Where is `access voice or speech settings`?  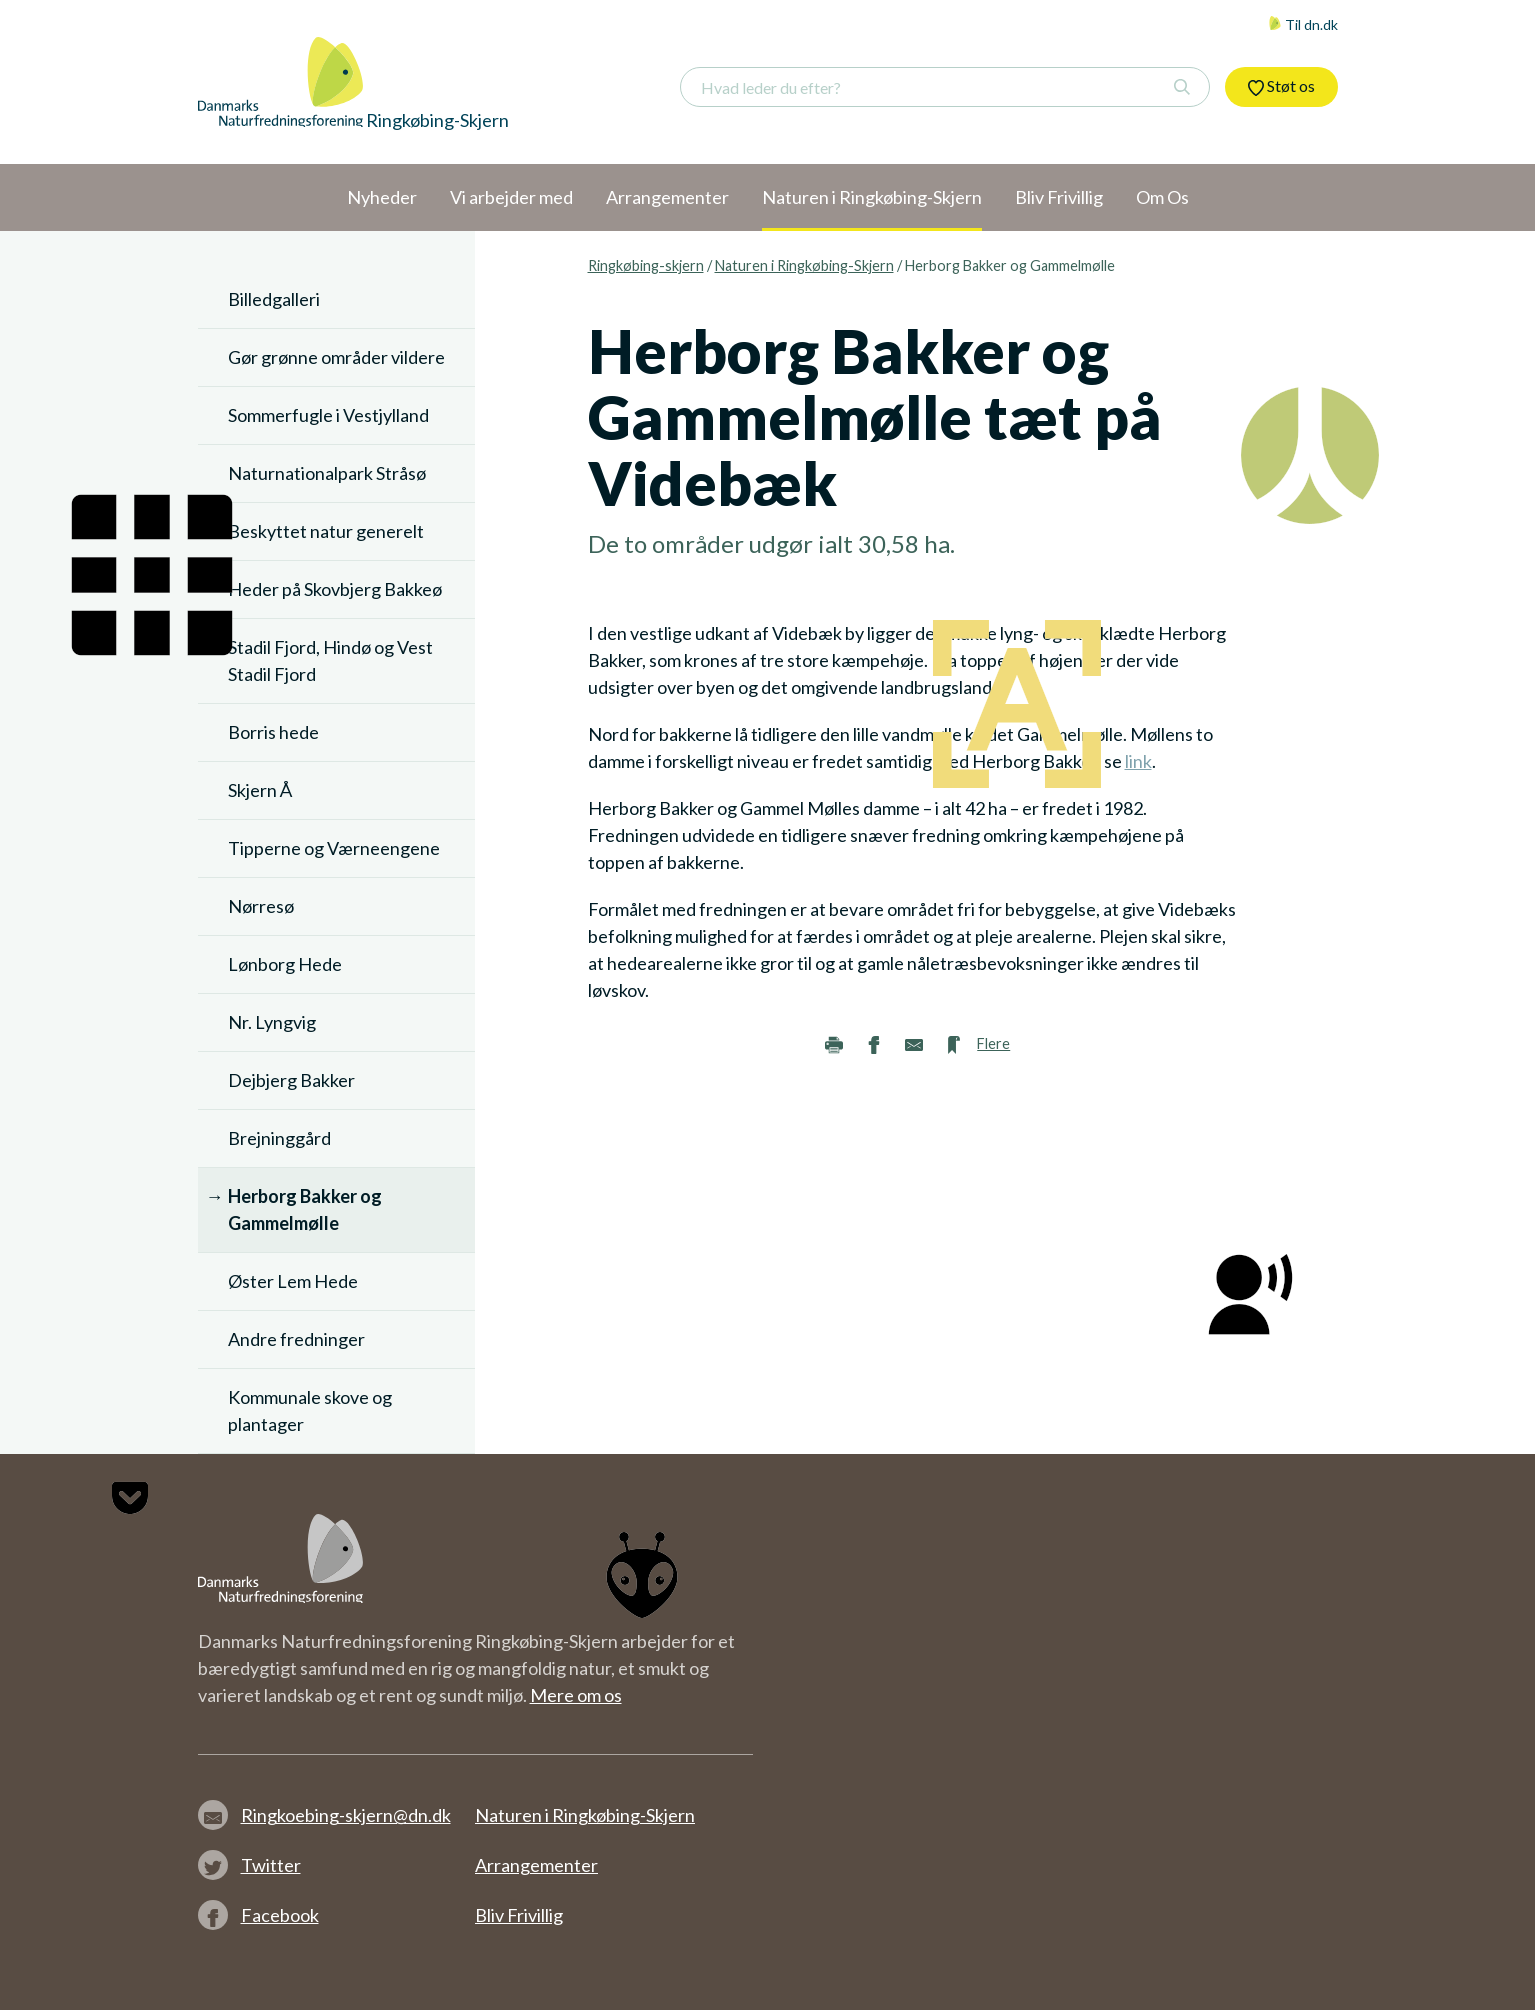 access voice or speech settings is located at coordinates (1250, 1296).